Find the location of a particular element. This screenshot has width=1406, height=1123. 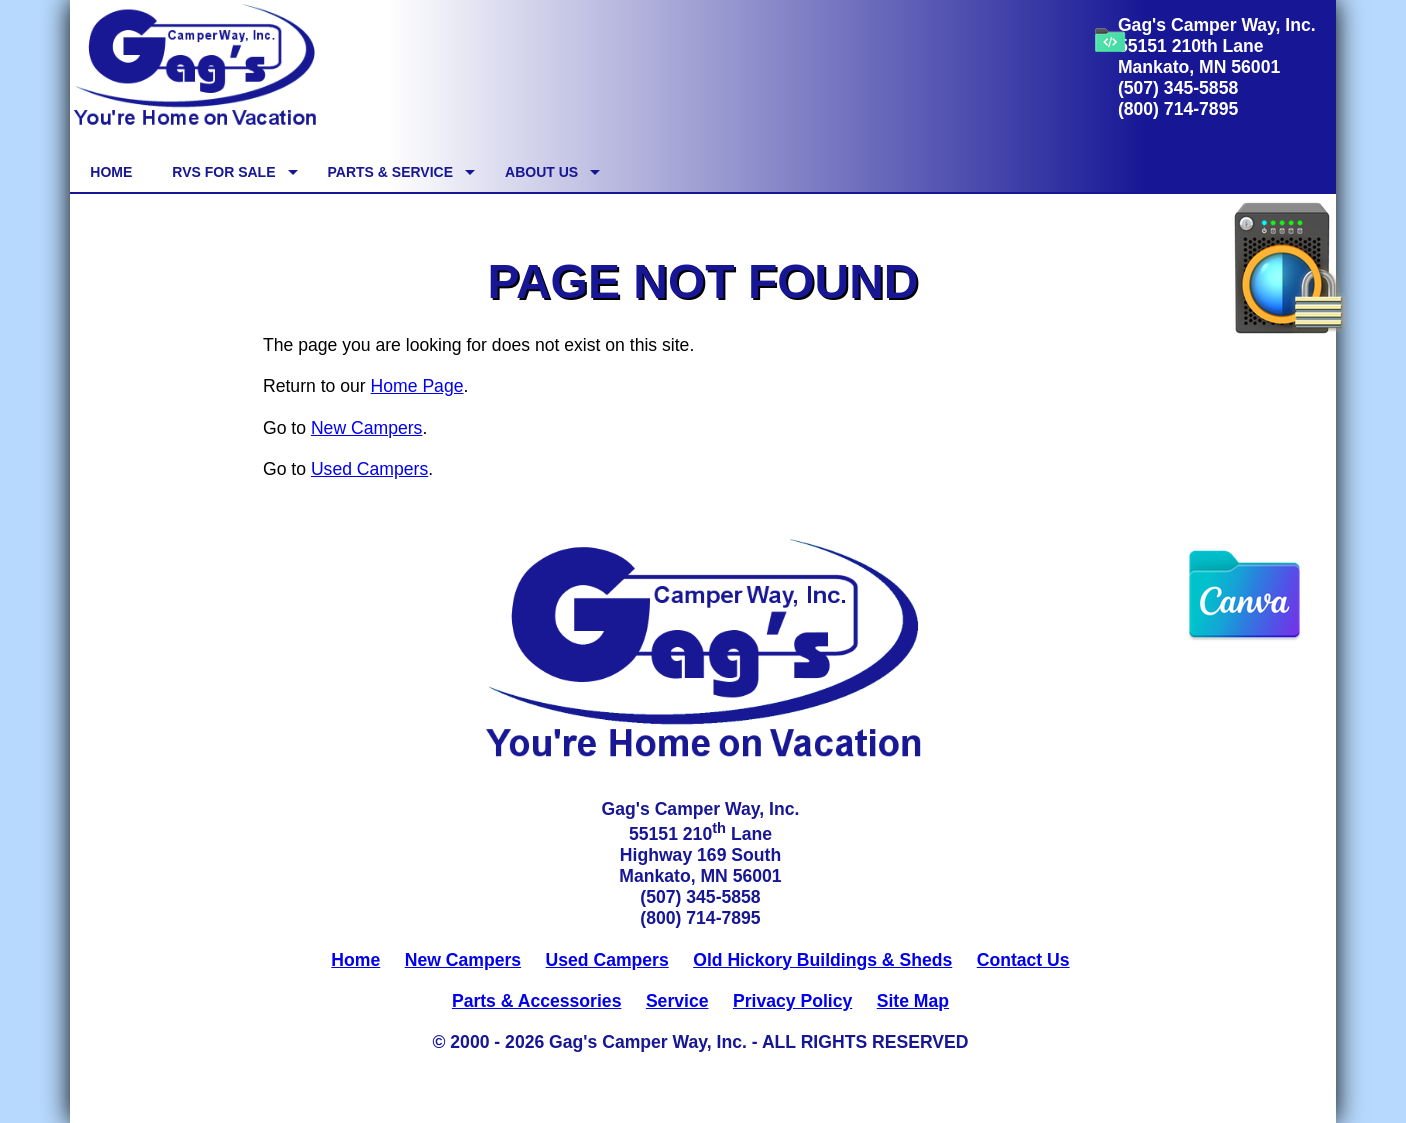

indicates a locked RAID 1 storage array is located at coordinates (1282, 268).